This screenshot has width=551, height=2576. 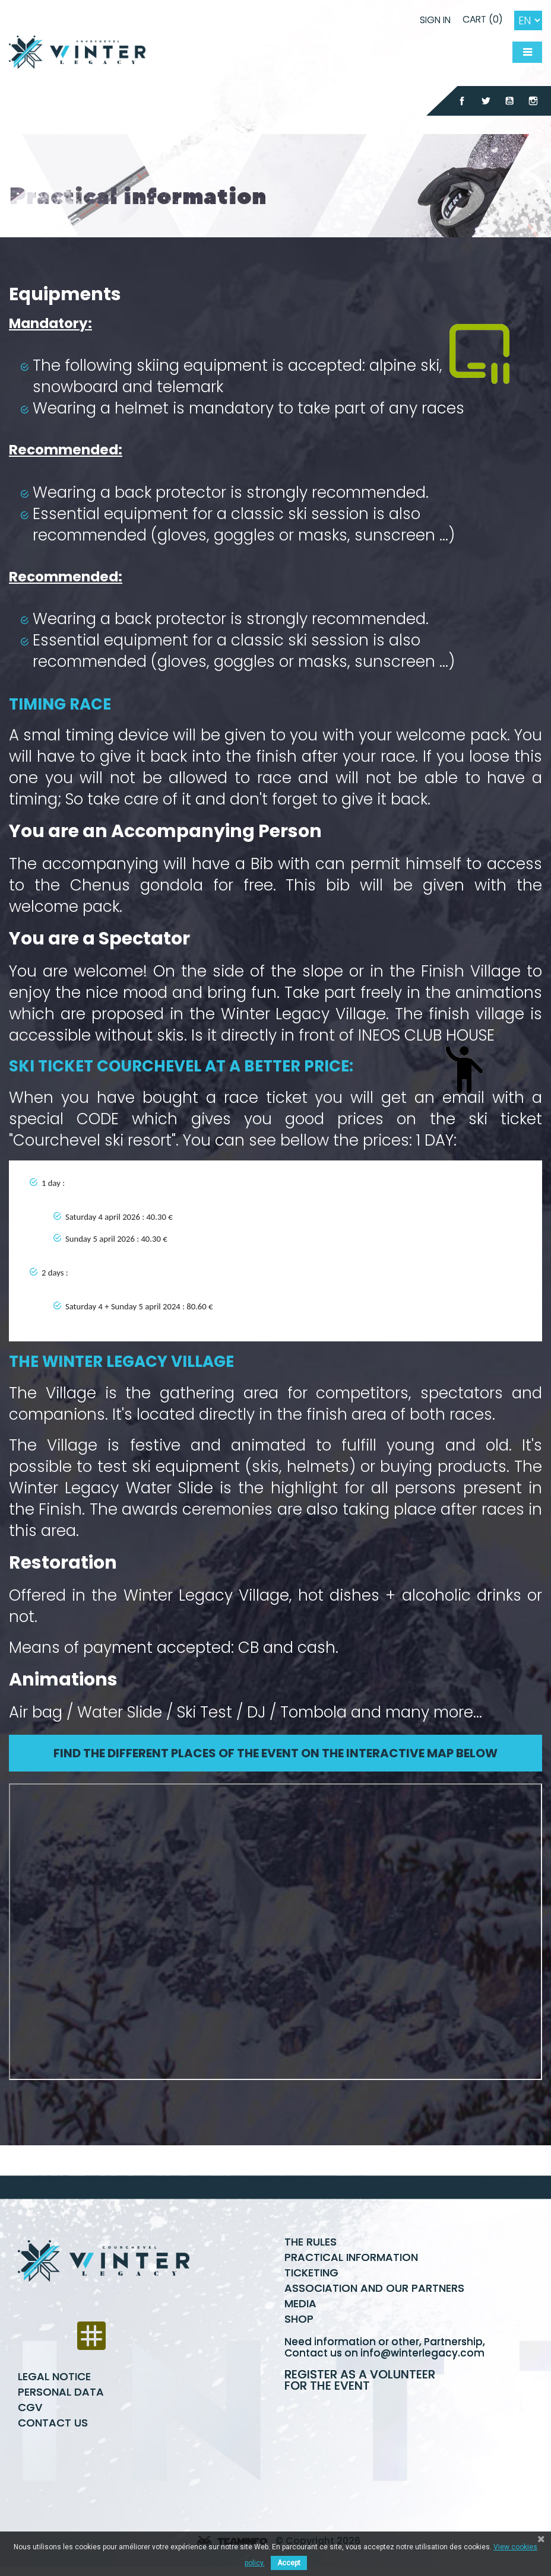 I want to click on add or browse hashtags, so click(x=91, y=2336).